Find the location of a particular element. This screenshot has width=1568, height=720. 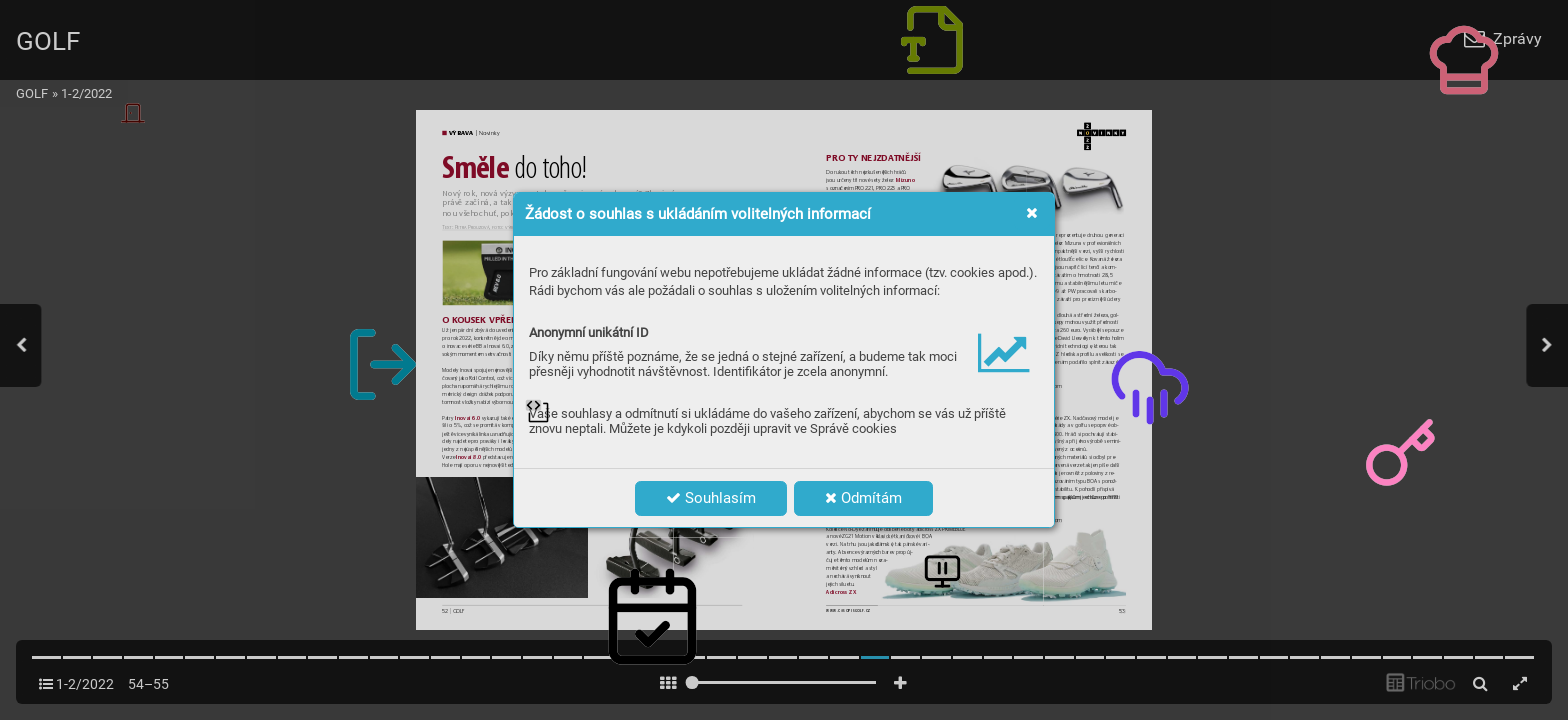

text or document file type is located at coordinates (935, 40).